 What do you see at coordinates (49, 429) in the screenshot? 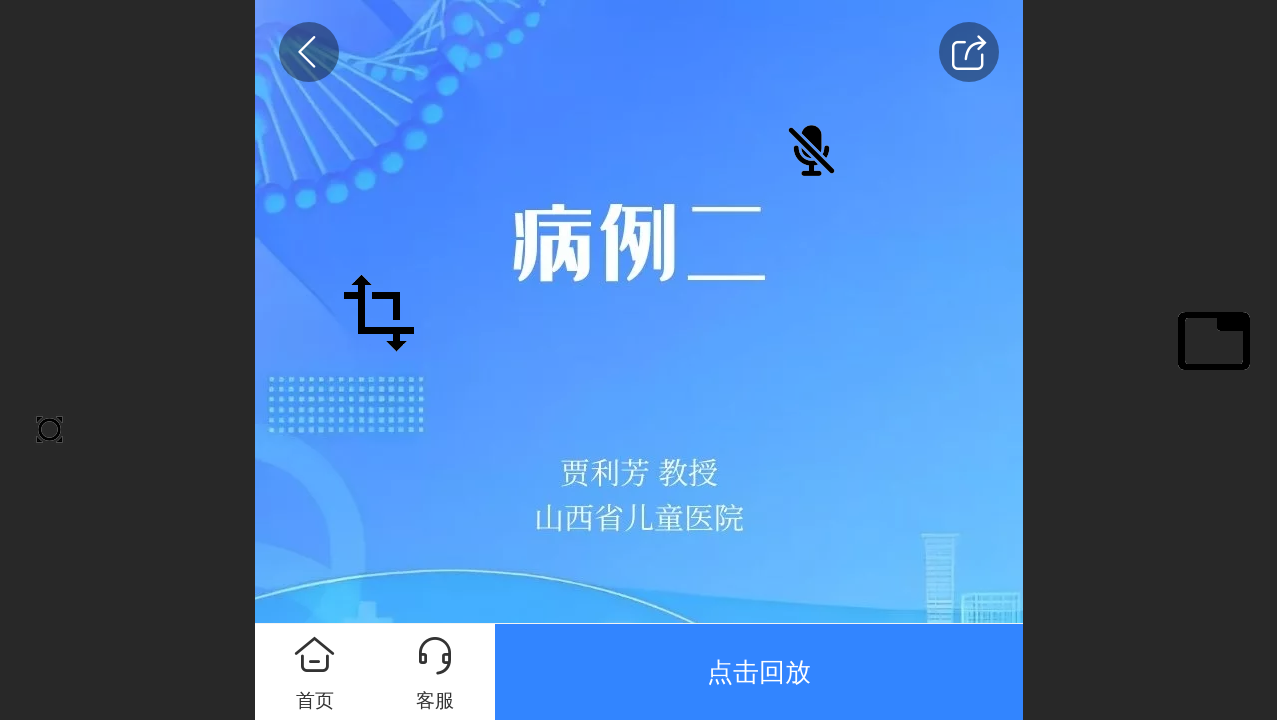
I see `expand content to fill available space` at bounding box center [49, 429].